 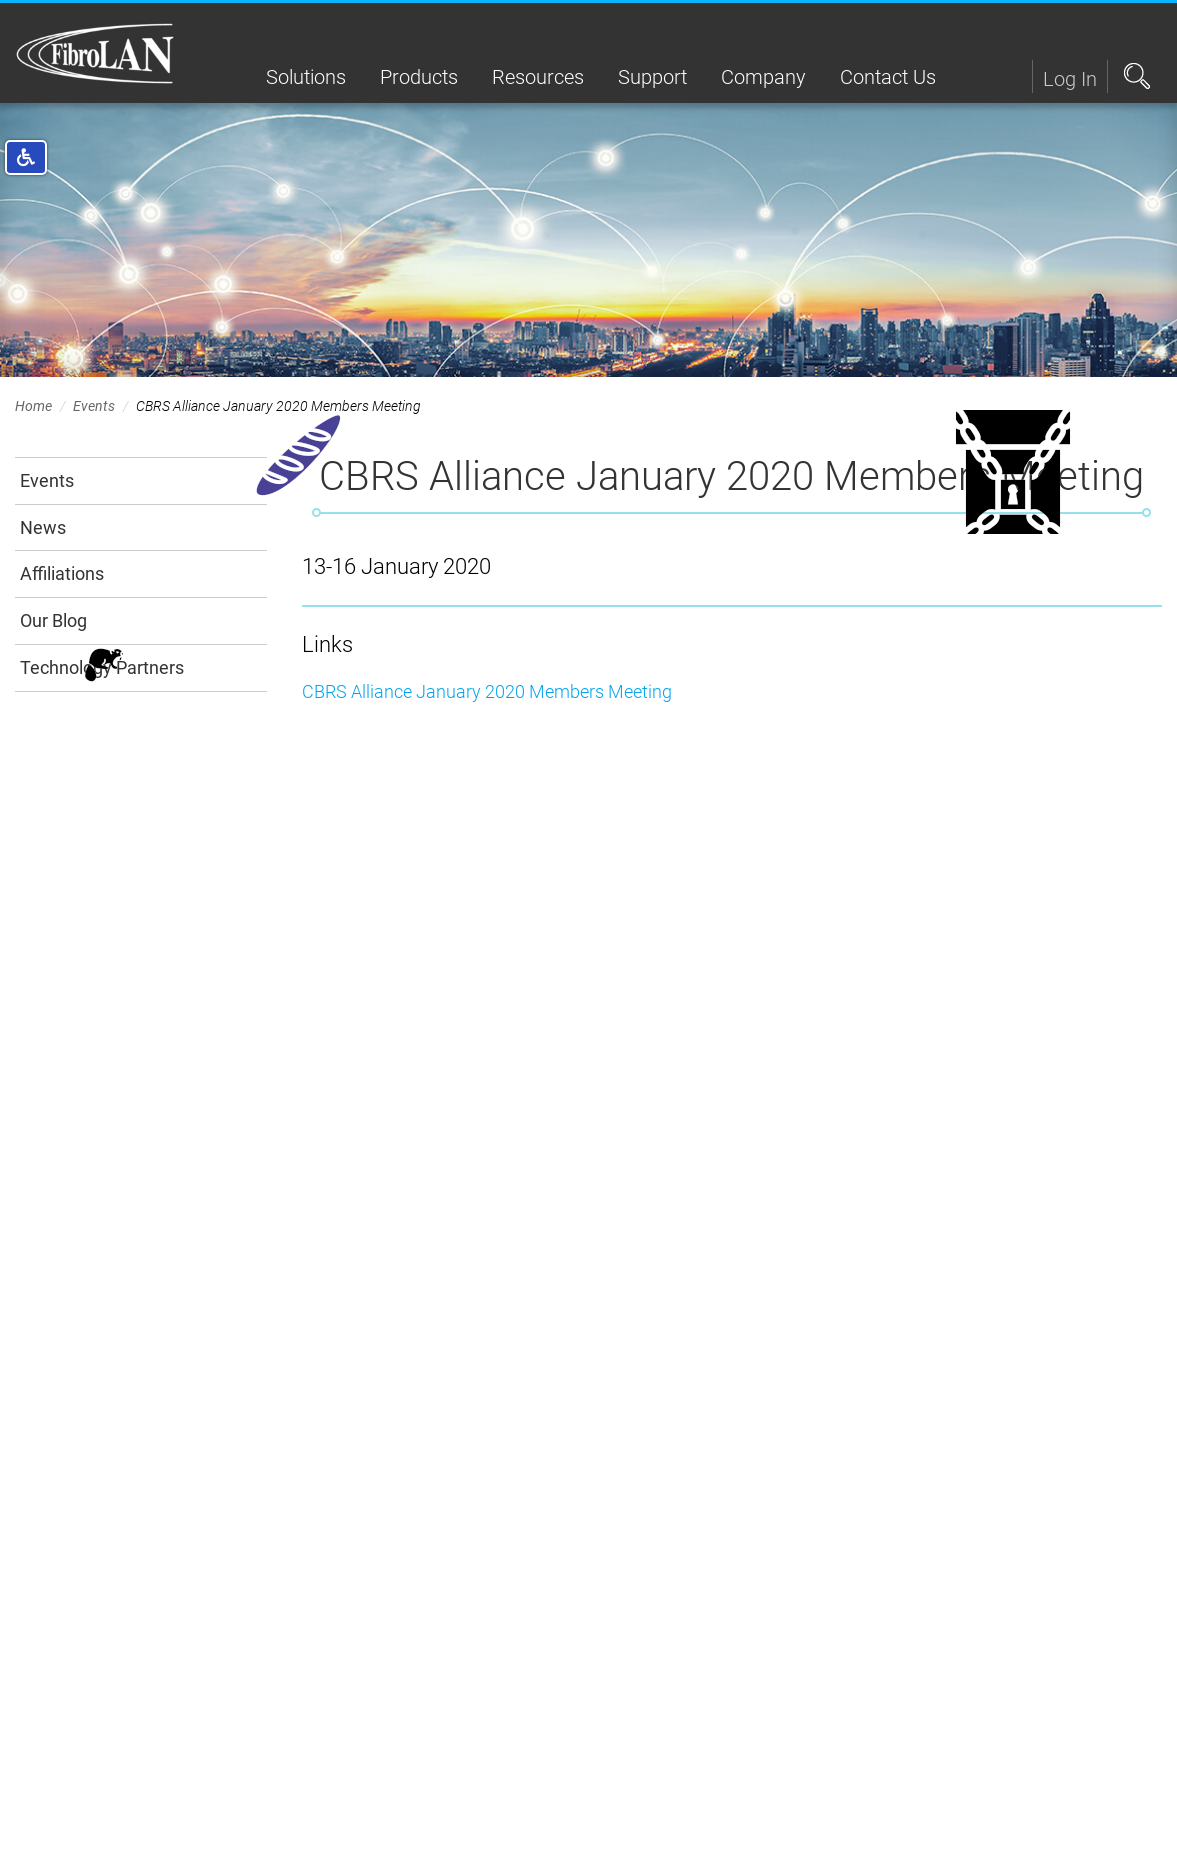 I want to click on bread or bakery item in a game inventory, so click(x=299, y=455).